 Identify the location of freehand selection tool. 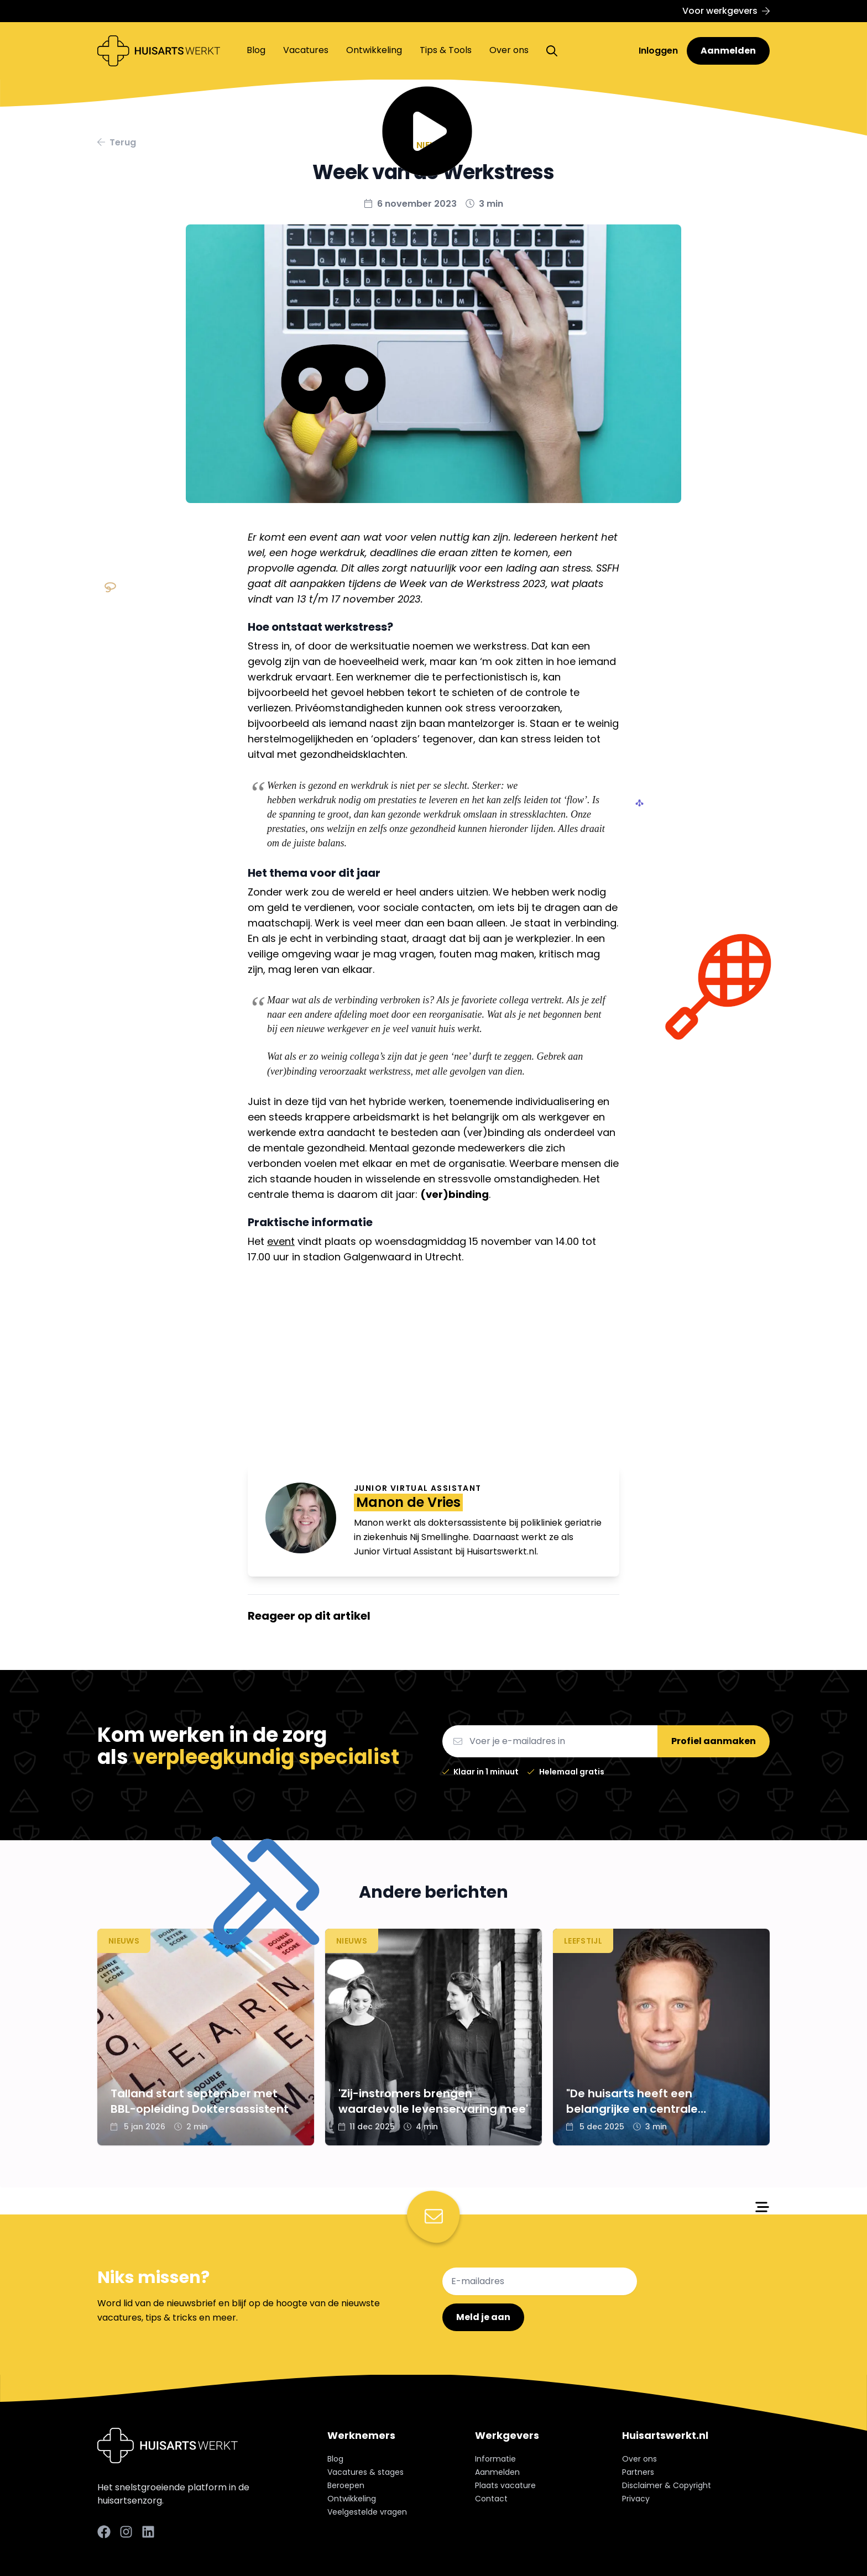
(110, 587).